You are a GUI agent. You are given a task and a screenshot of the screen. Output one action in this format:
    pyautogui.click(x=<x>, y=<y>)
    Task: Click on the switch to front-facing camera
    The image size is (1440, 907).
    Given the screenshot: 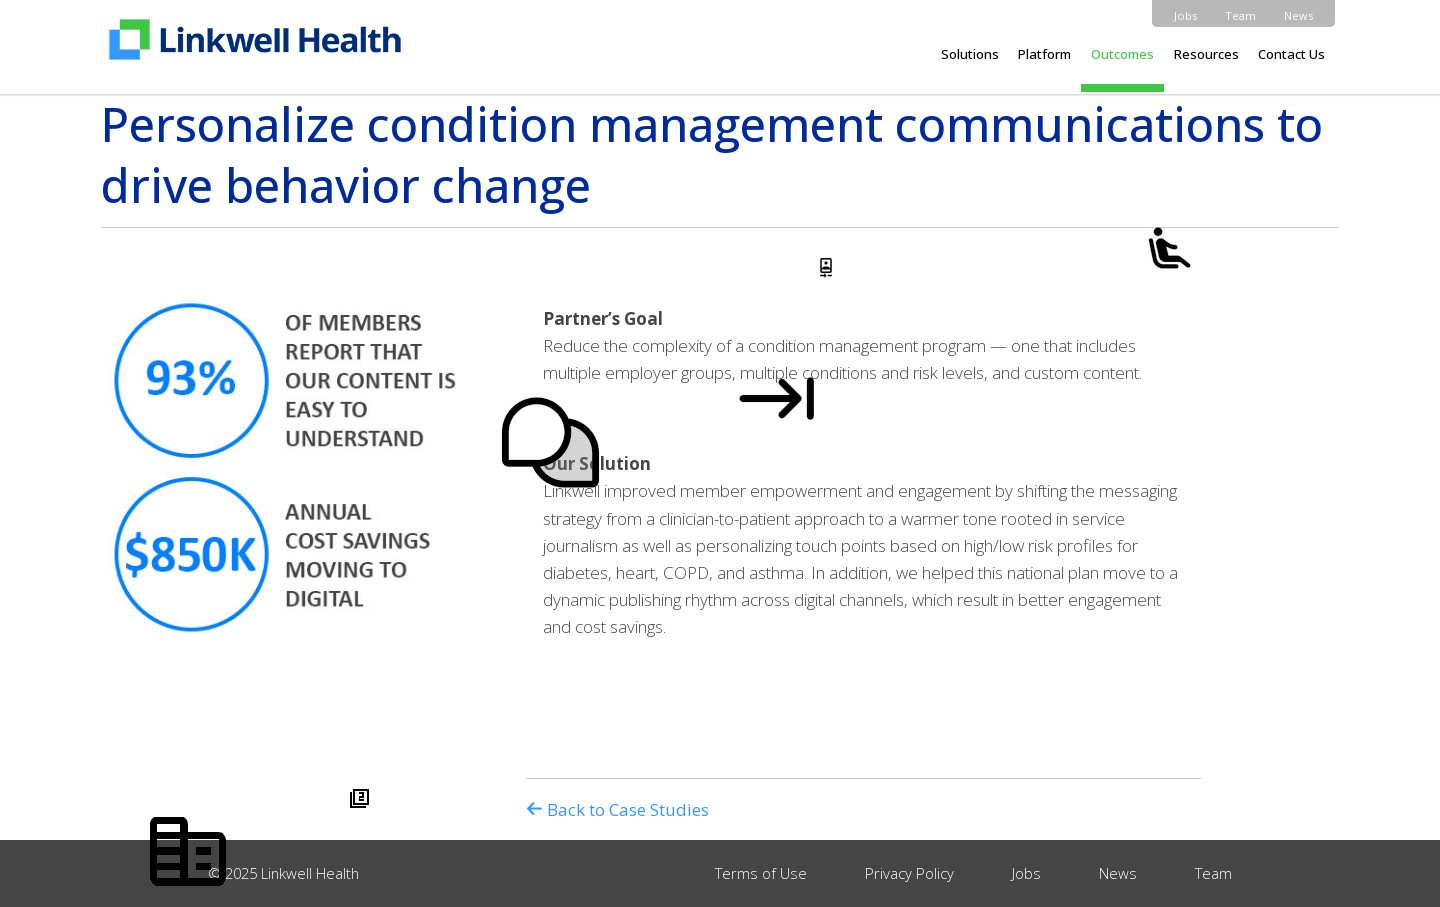 What is the action you would take?
    pyautogui.click(x=826, y=268)
    